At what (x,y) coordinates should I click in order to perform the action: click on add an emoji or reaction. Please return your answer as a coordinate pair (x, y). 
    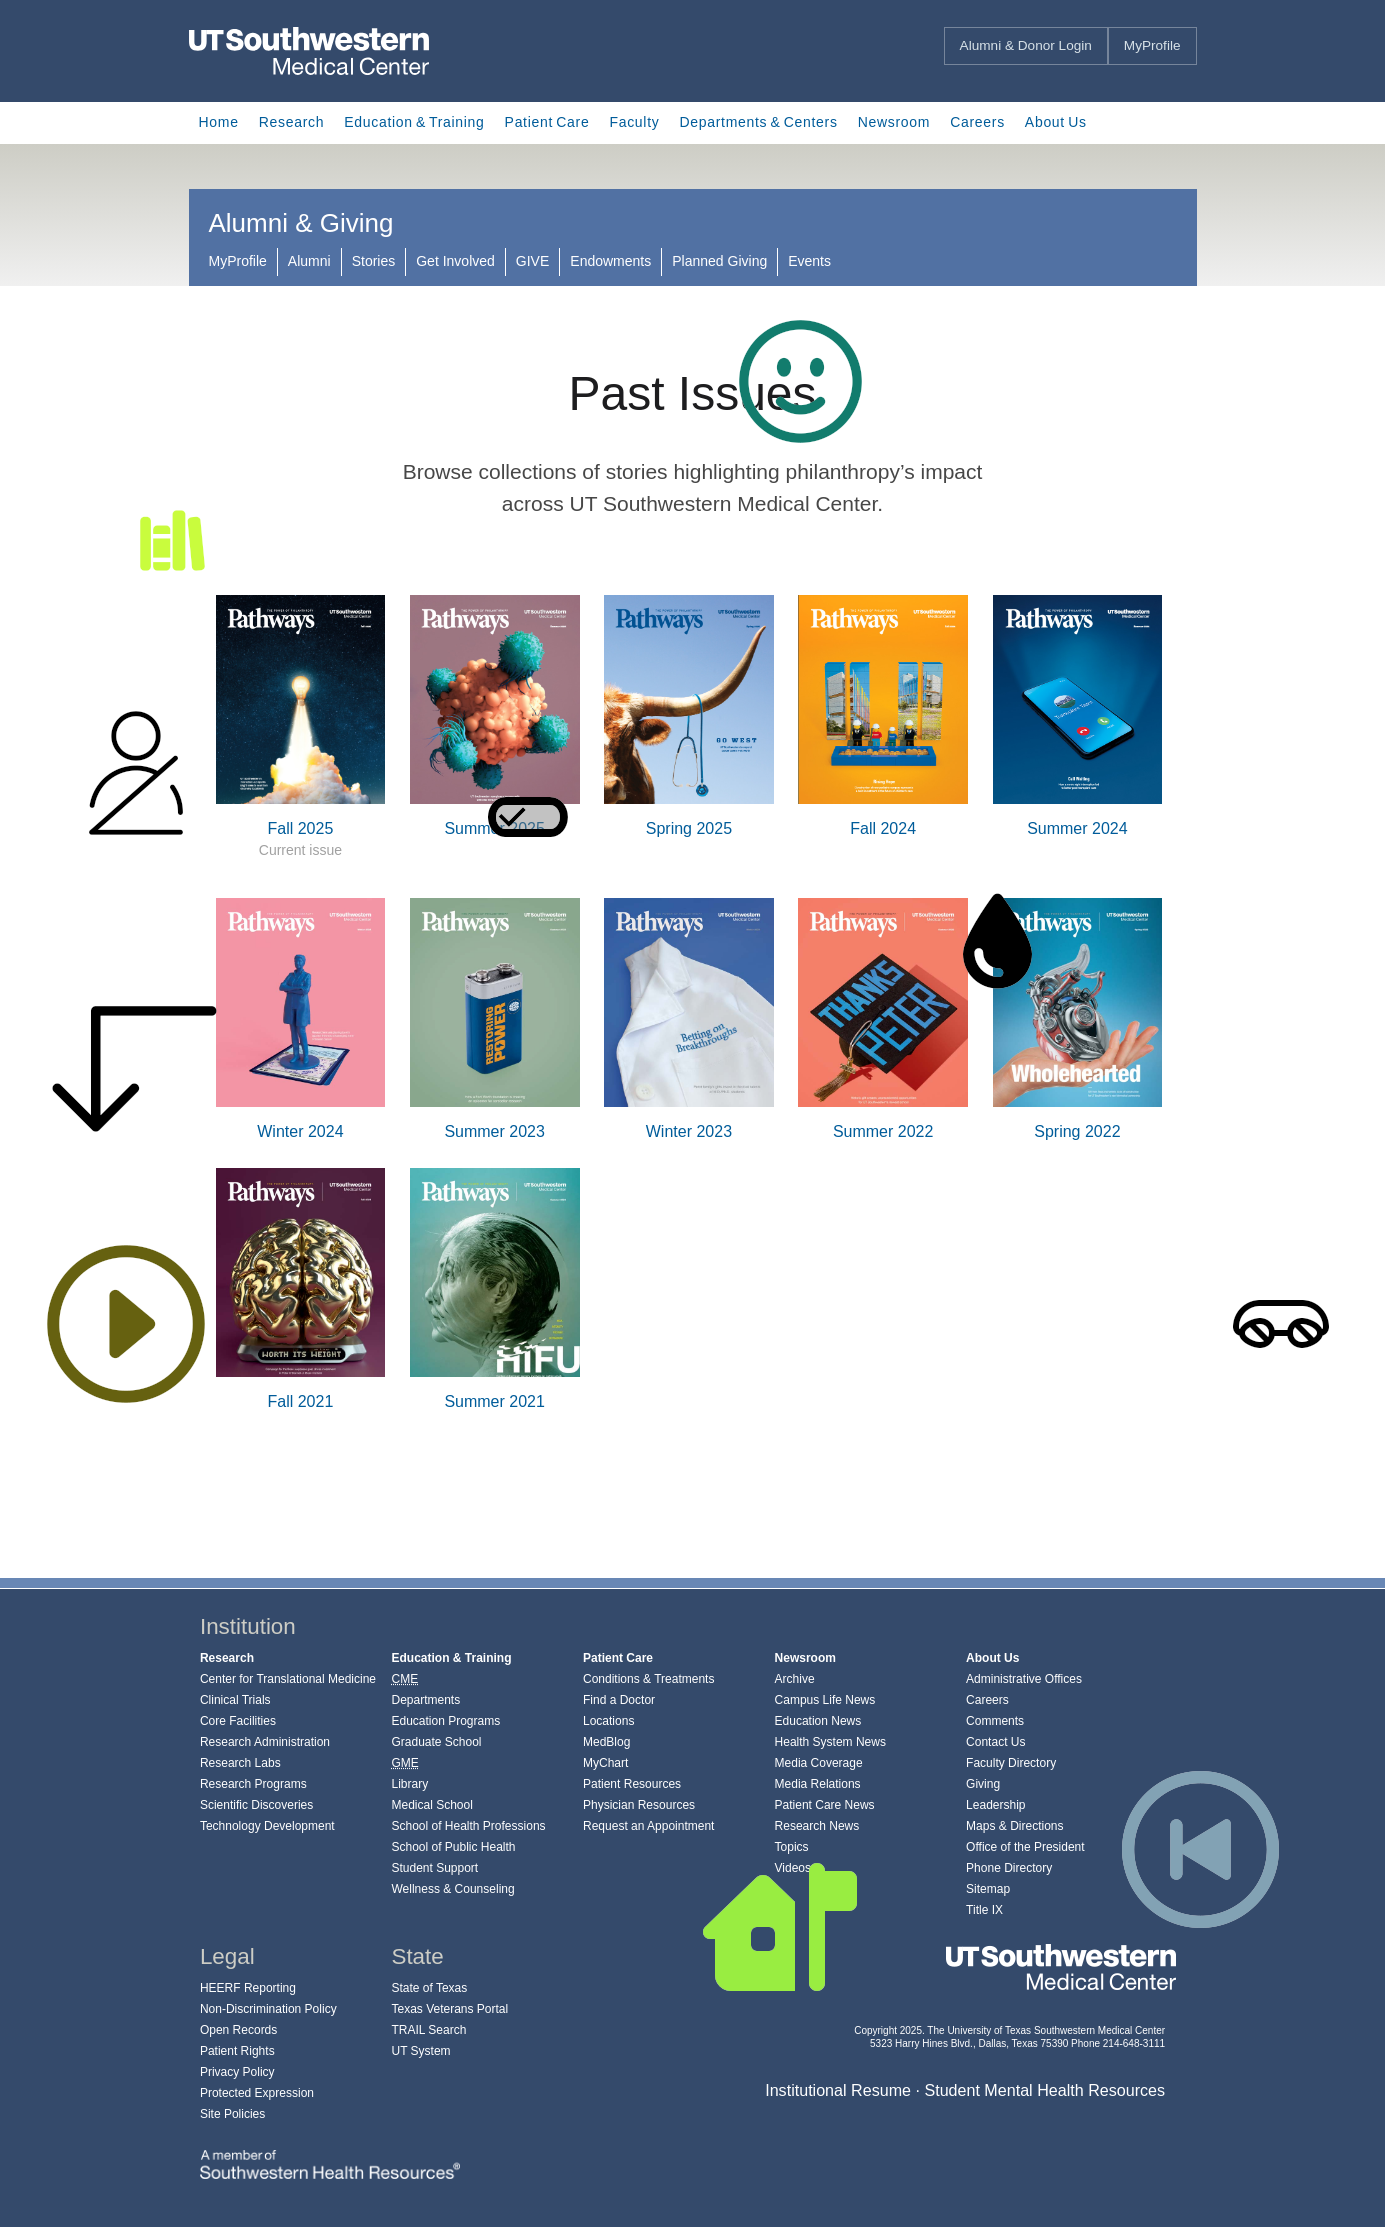
    Looking at the image, I should click on (800, 381).